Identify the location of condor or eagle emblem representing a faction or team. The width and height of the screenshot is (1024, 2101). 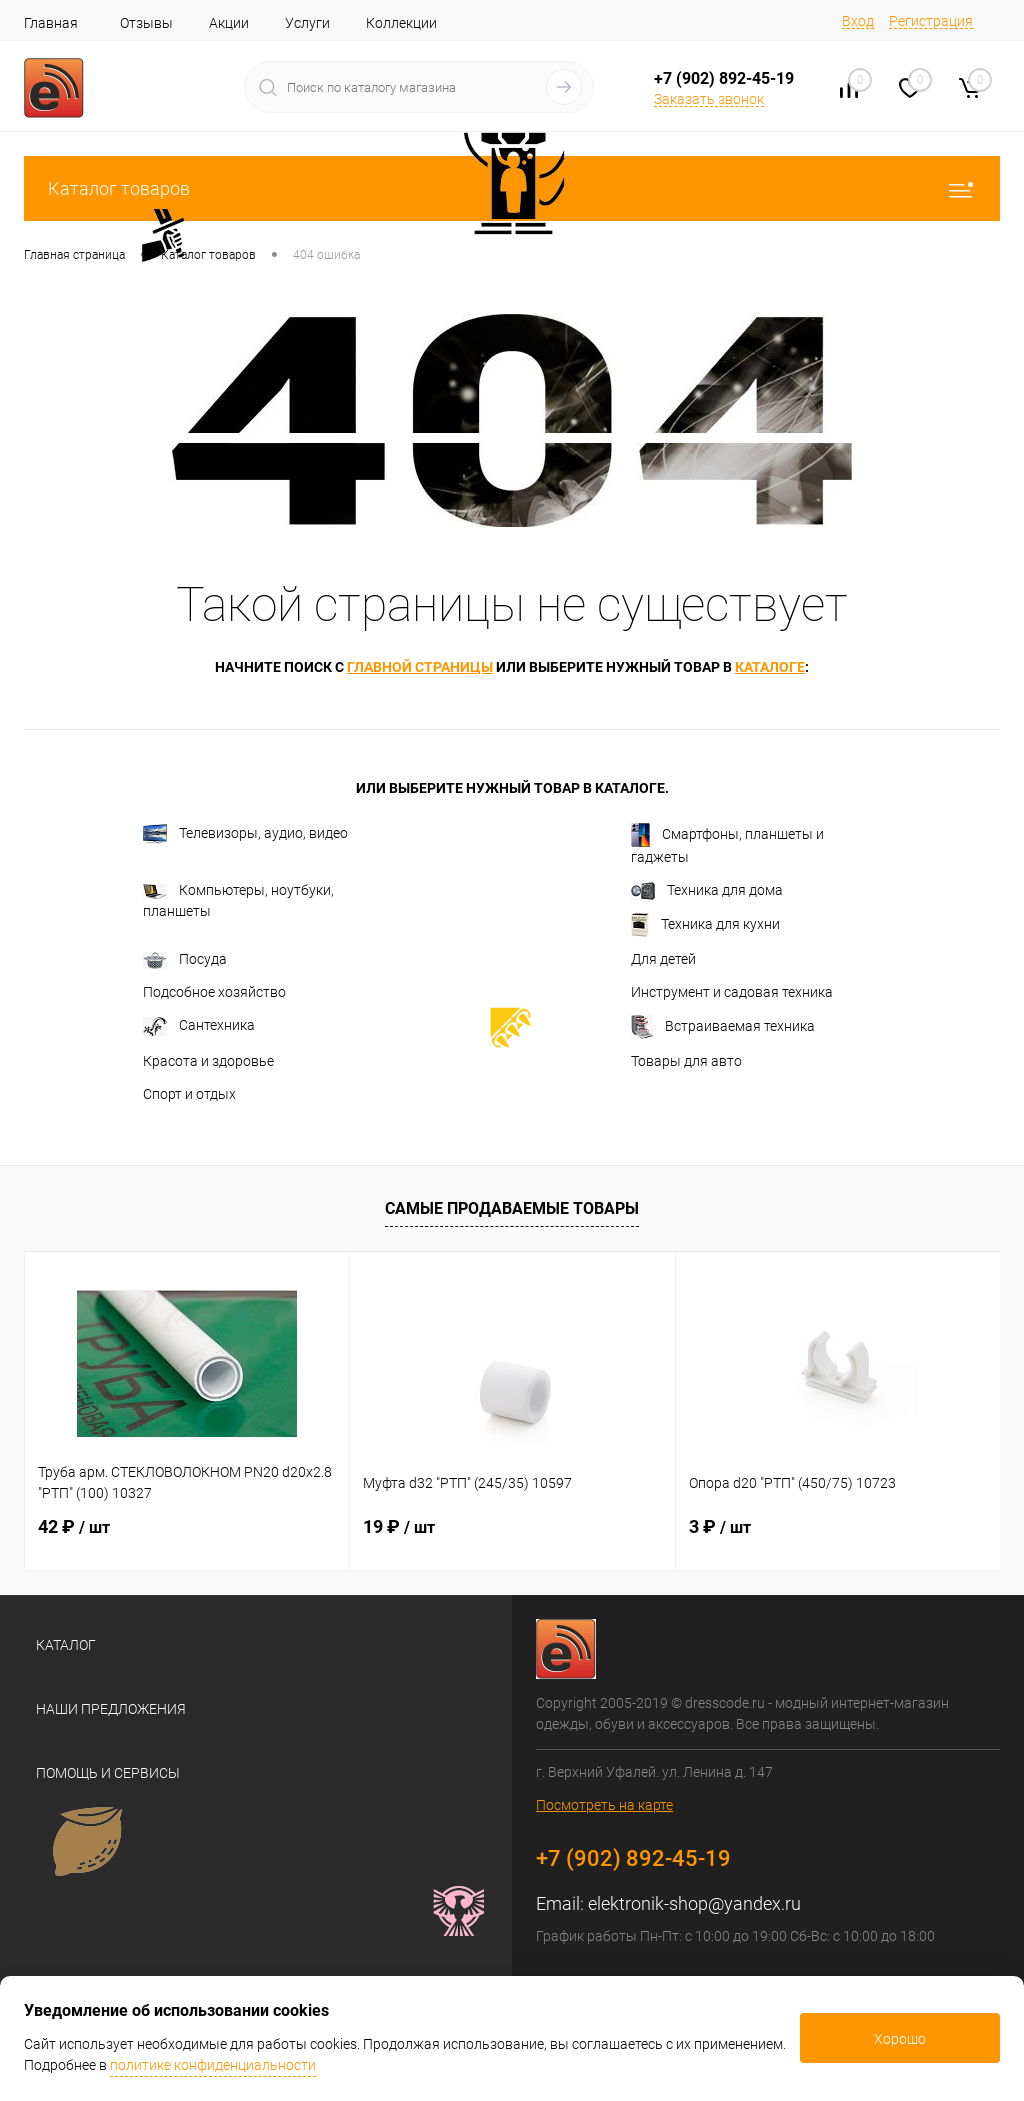
(459, 1911).